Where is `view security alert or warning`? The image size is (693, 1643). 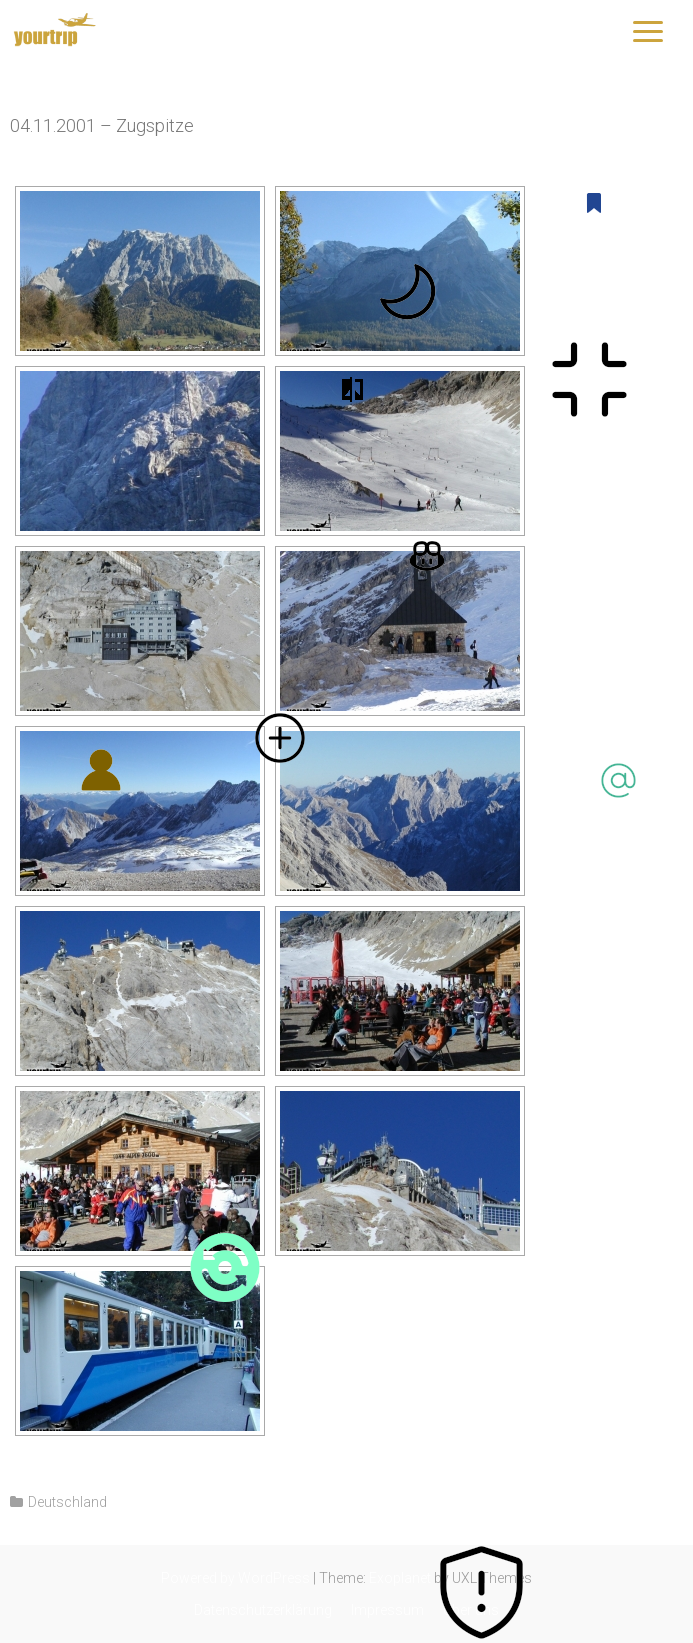
view security alert or warning is located at coordinates (481, 1593).